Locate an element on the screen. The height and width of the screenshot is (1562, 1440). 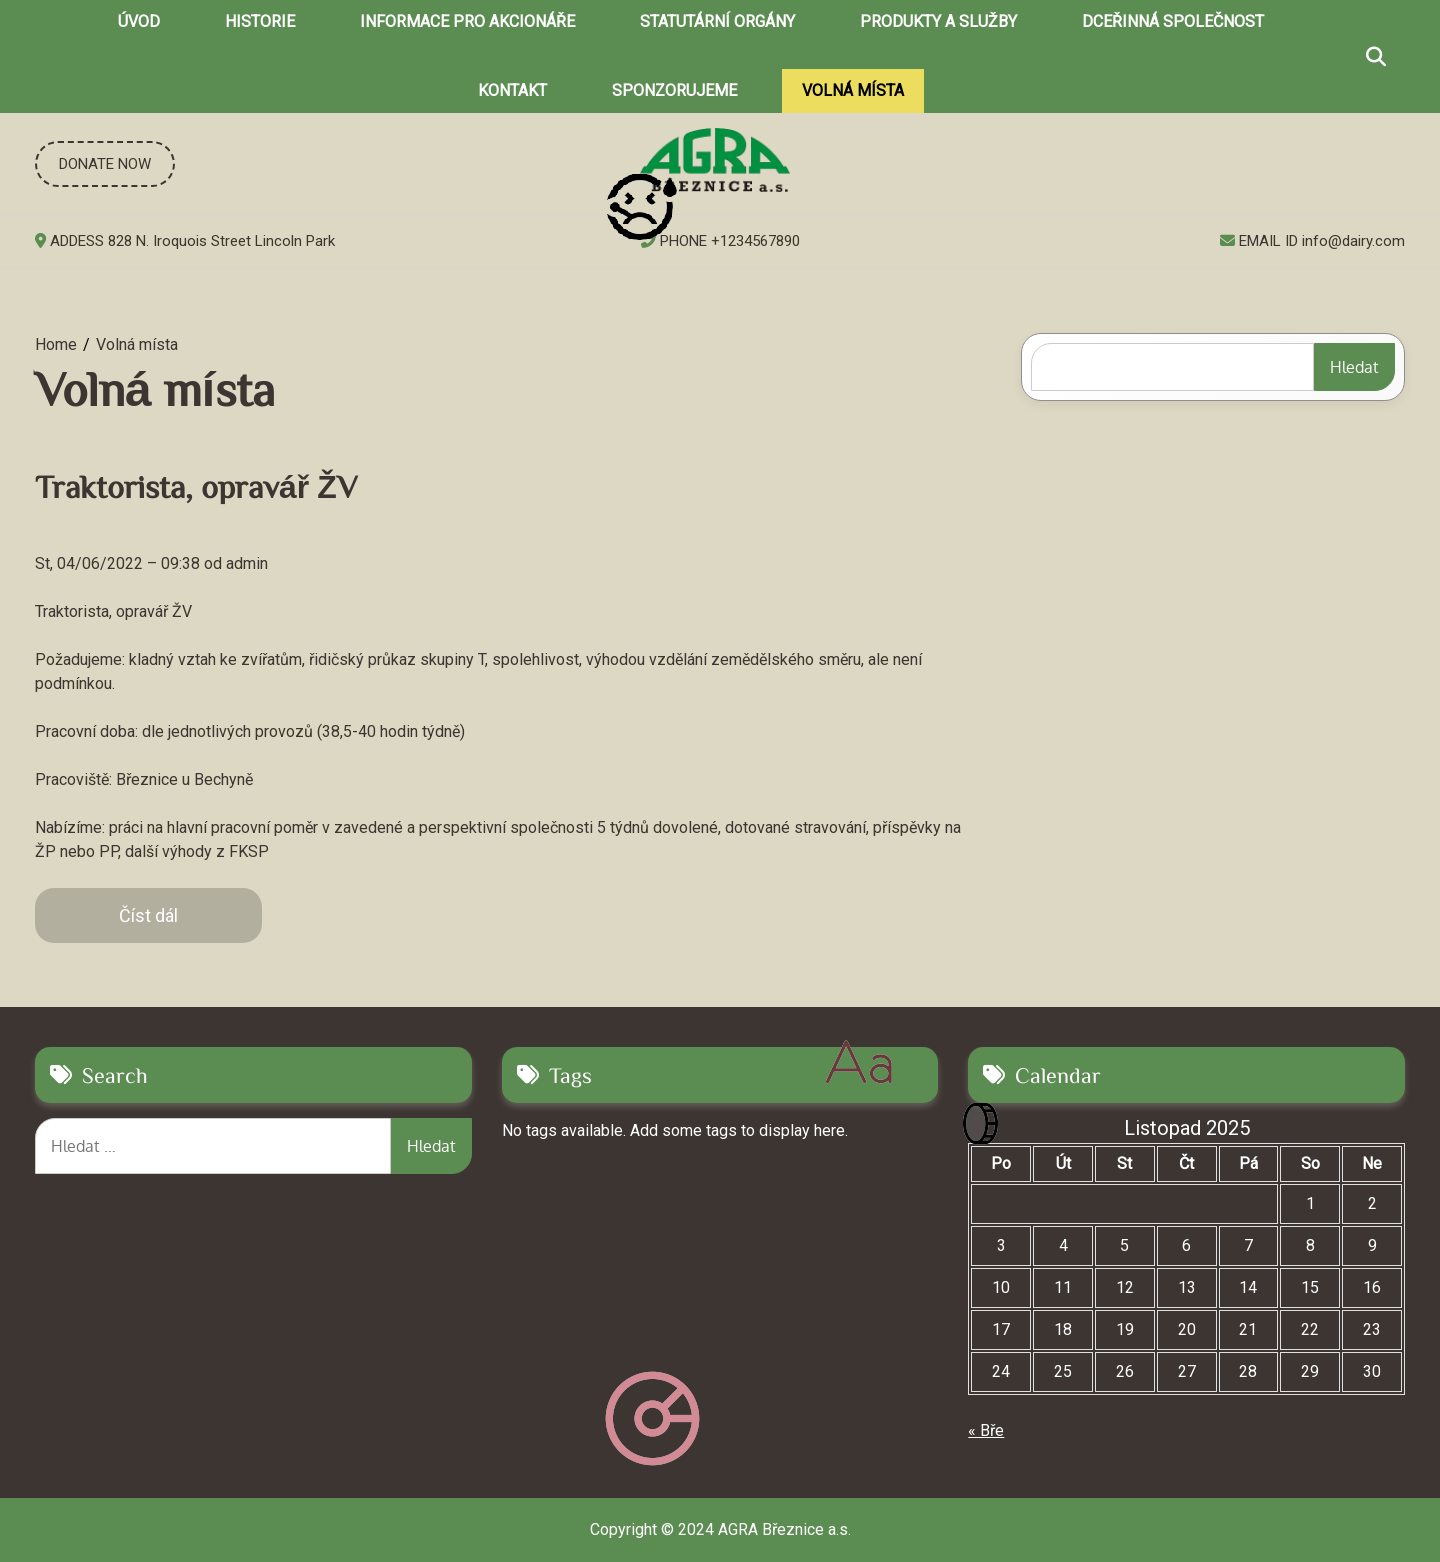
adjust font or text size settings is located at coordinates (860, 1063).